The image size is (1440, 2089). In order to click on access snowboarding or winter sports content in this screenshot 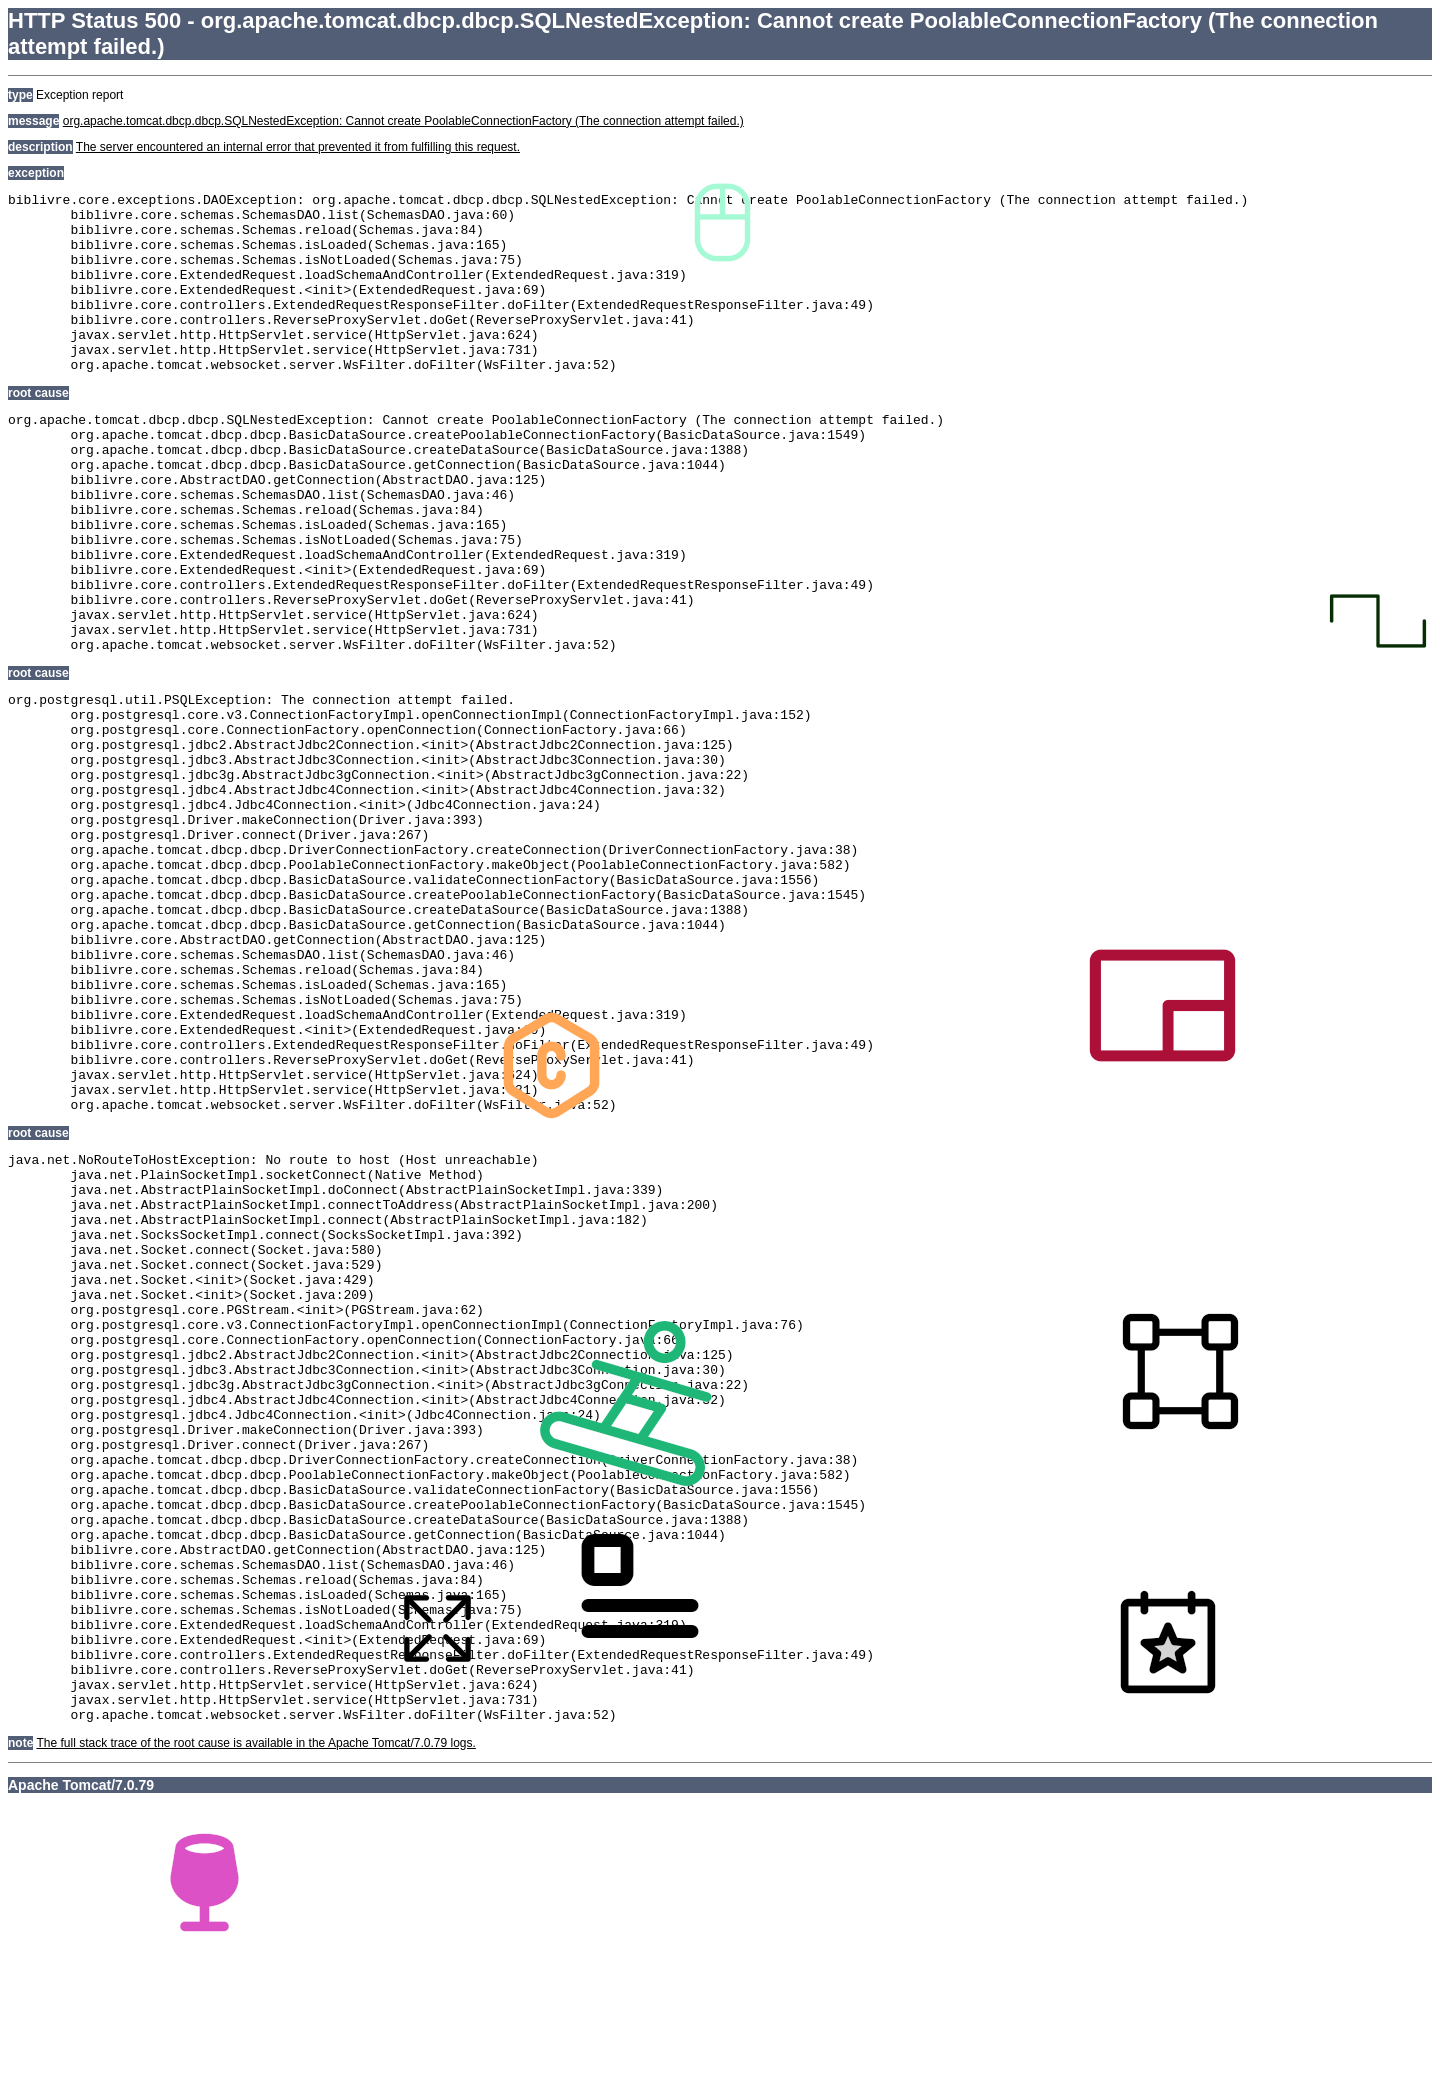, I will do `click(635, 1403)`.